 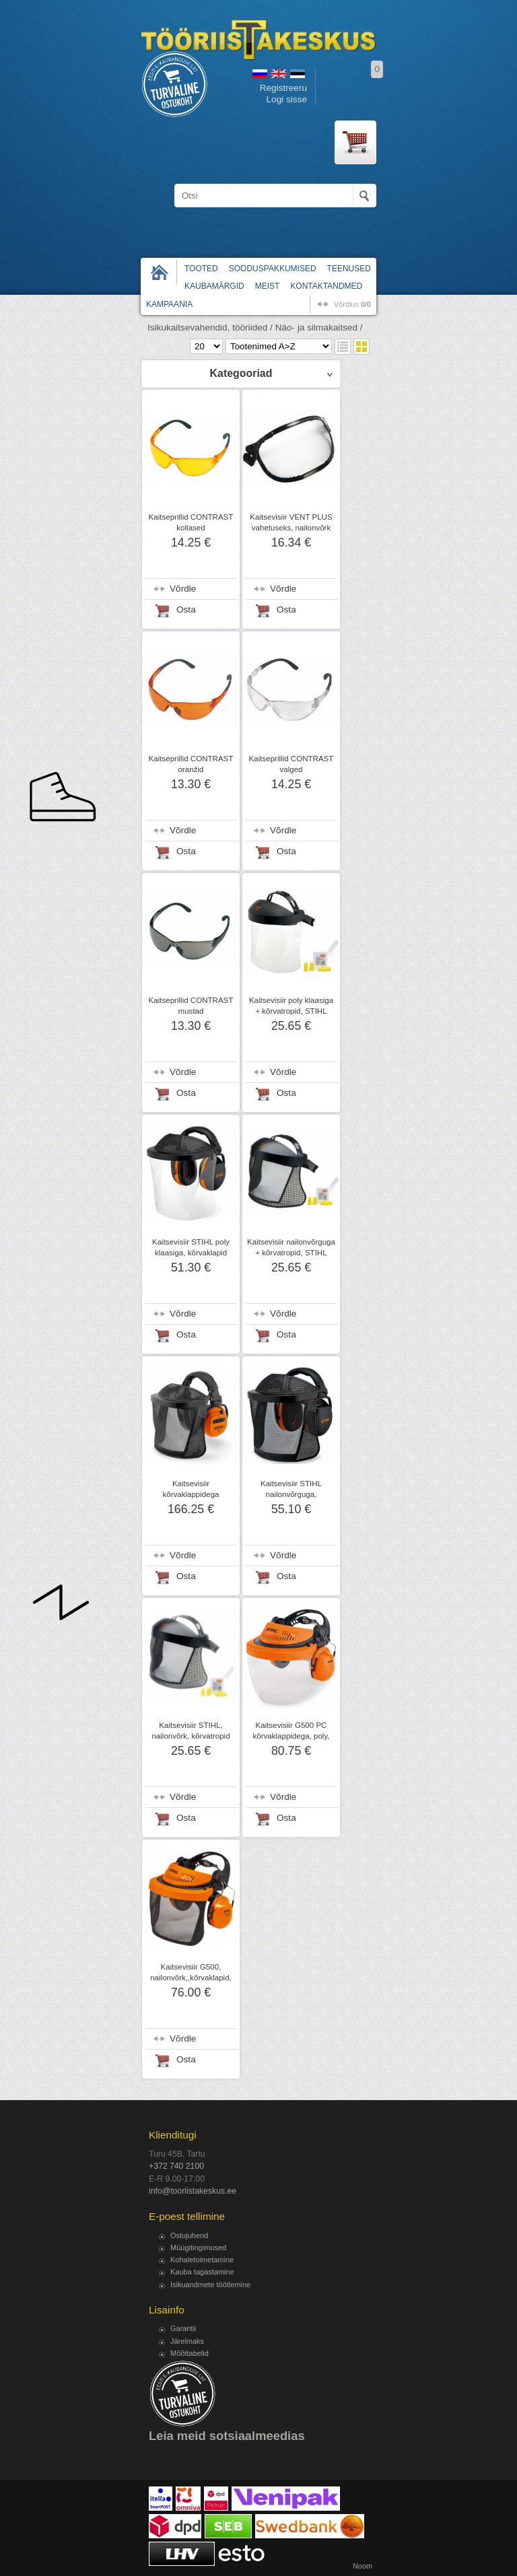 I want to click on select sawtooth waveform in audio synthesizer, so click(x=61, y=1602).